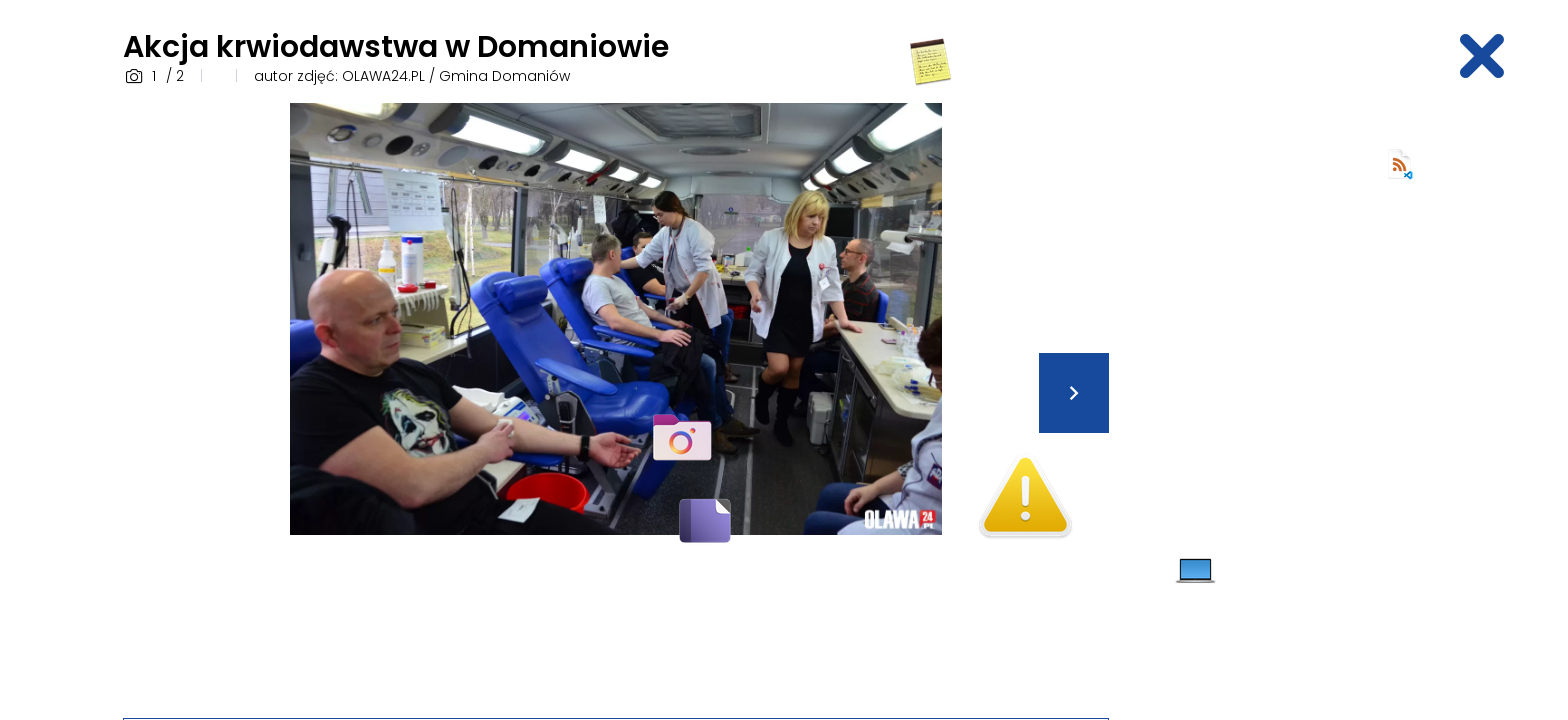 The width and height of the screenshot is (1568, 720). I want to click on open or edit an xml file in visual studio code, so click(1399, 164).